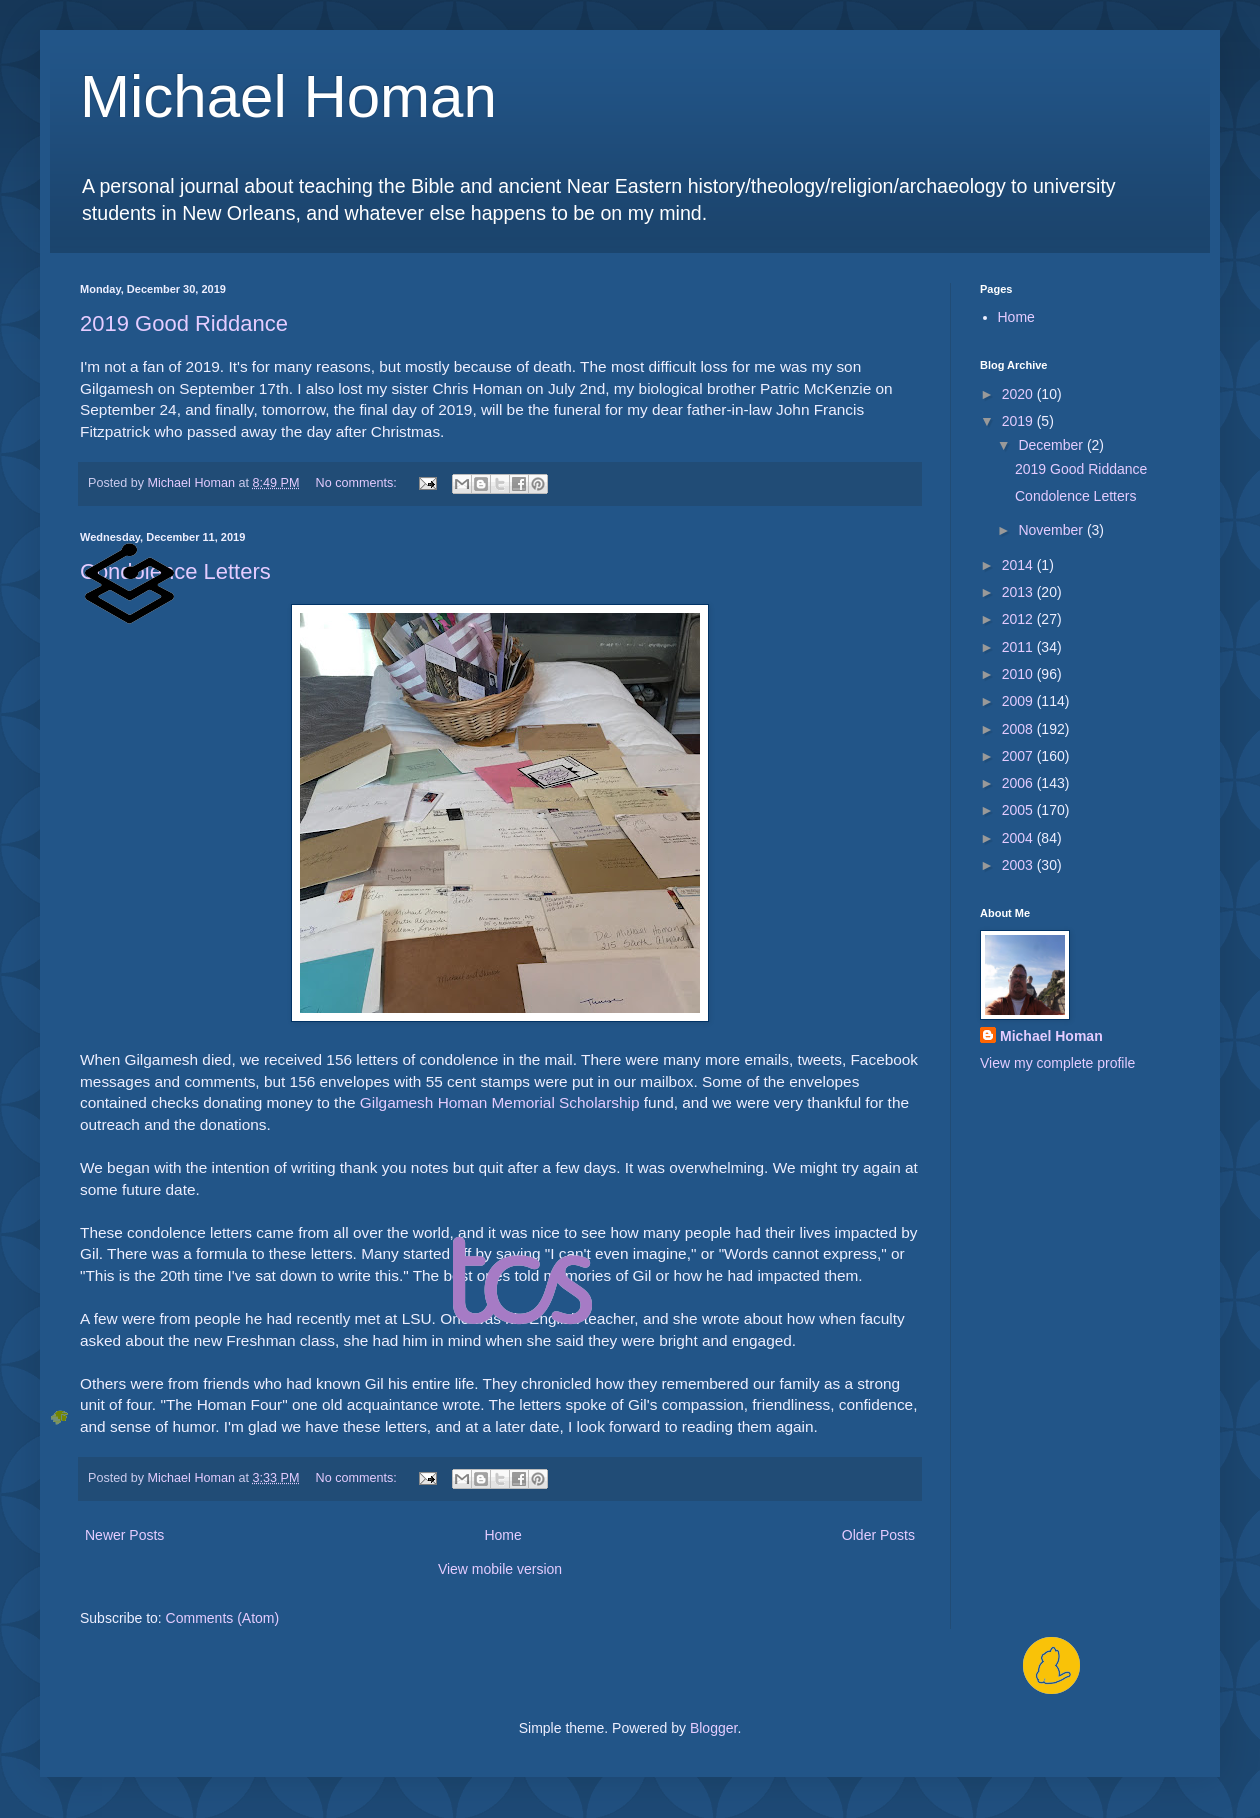 The height and width of the screenshot is (1818, 1260). I want to click on aeromexico airline logo, so click(59, 1417).